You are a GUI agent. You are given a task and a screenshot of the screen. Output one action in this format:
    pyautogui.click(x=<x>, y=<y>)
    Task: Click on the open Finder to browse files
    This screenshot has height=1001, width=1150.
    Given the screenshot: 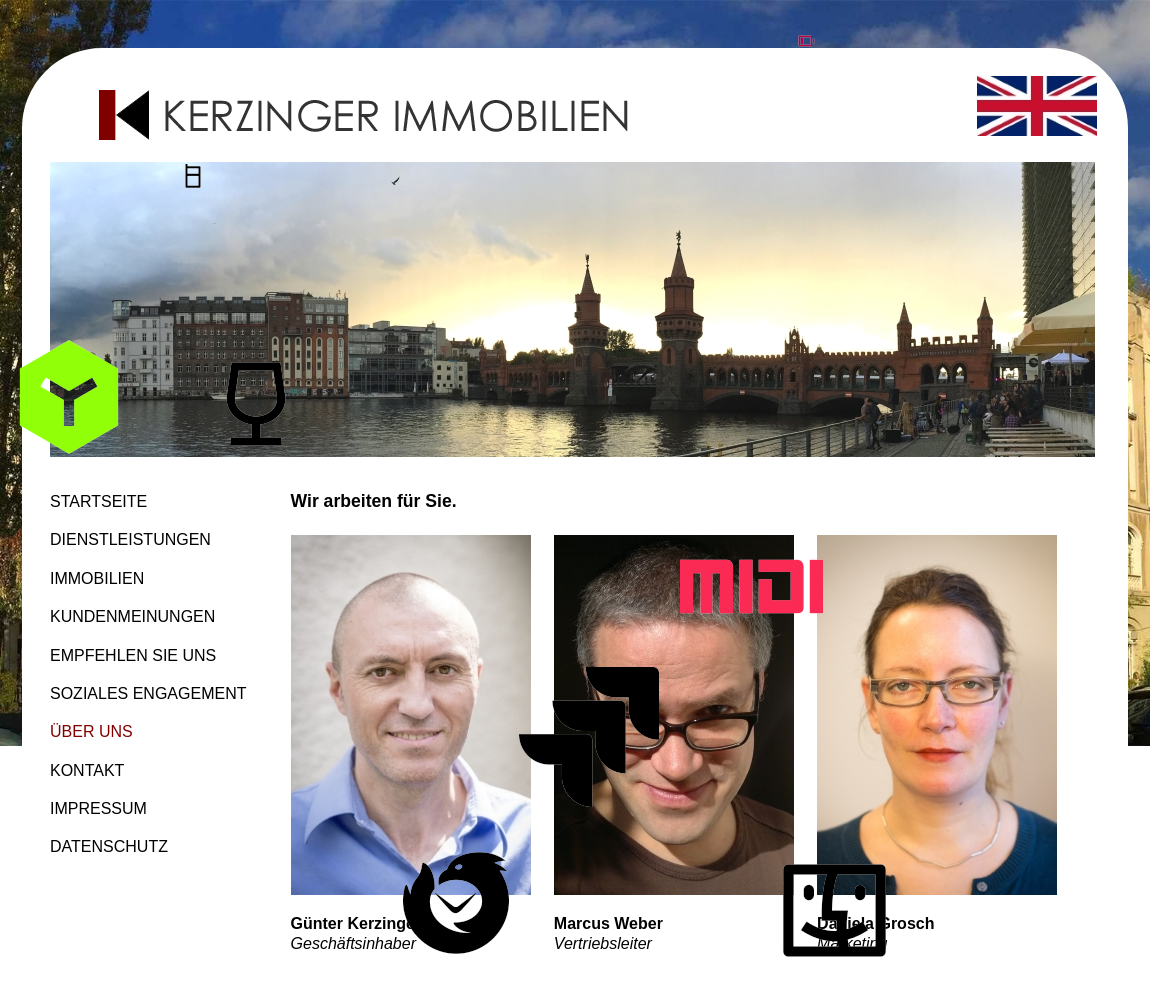 What is the action you would take?
    pyautogui.click(x=834, y=910)
    